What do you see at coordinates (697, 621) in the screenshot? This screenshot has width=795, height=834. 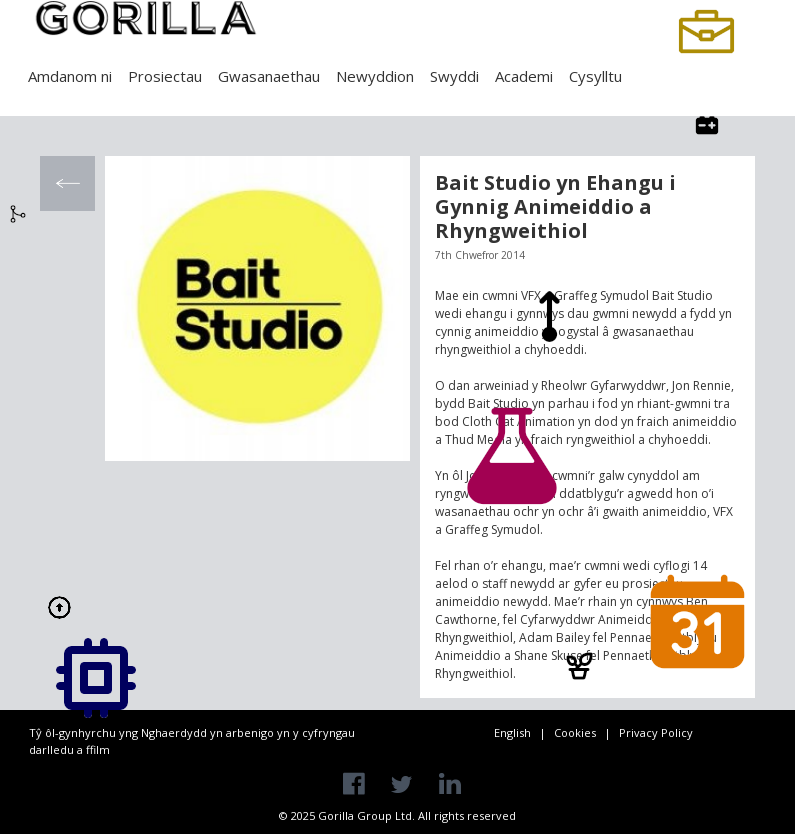 I see `view or select a specific date` at bounding box center [697, 621].